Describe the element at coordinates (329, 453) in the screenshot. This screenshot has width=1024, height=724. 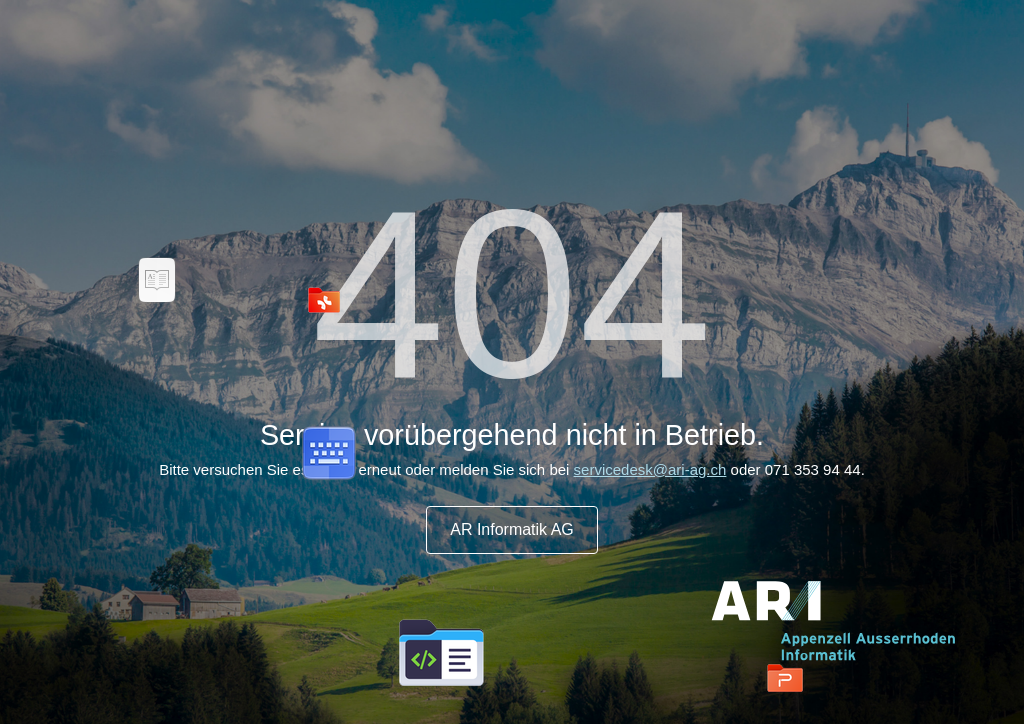
I see `access keyboard and input method settings` at that location.